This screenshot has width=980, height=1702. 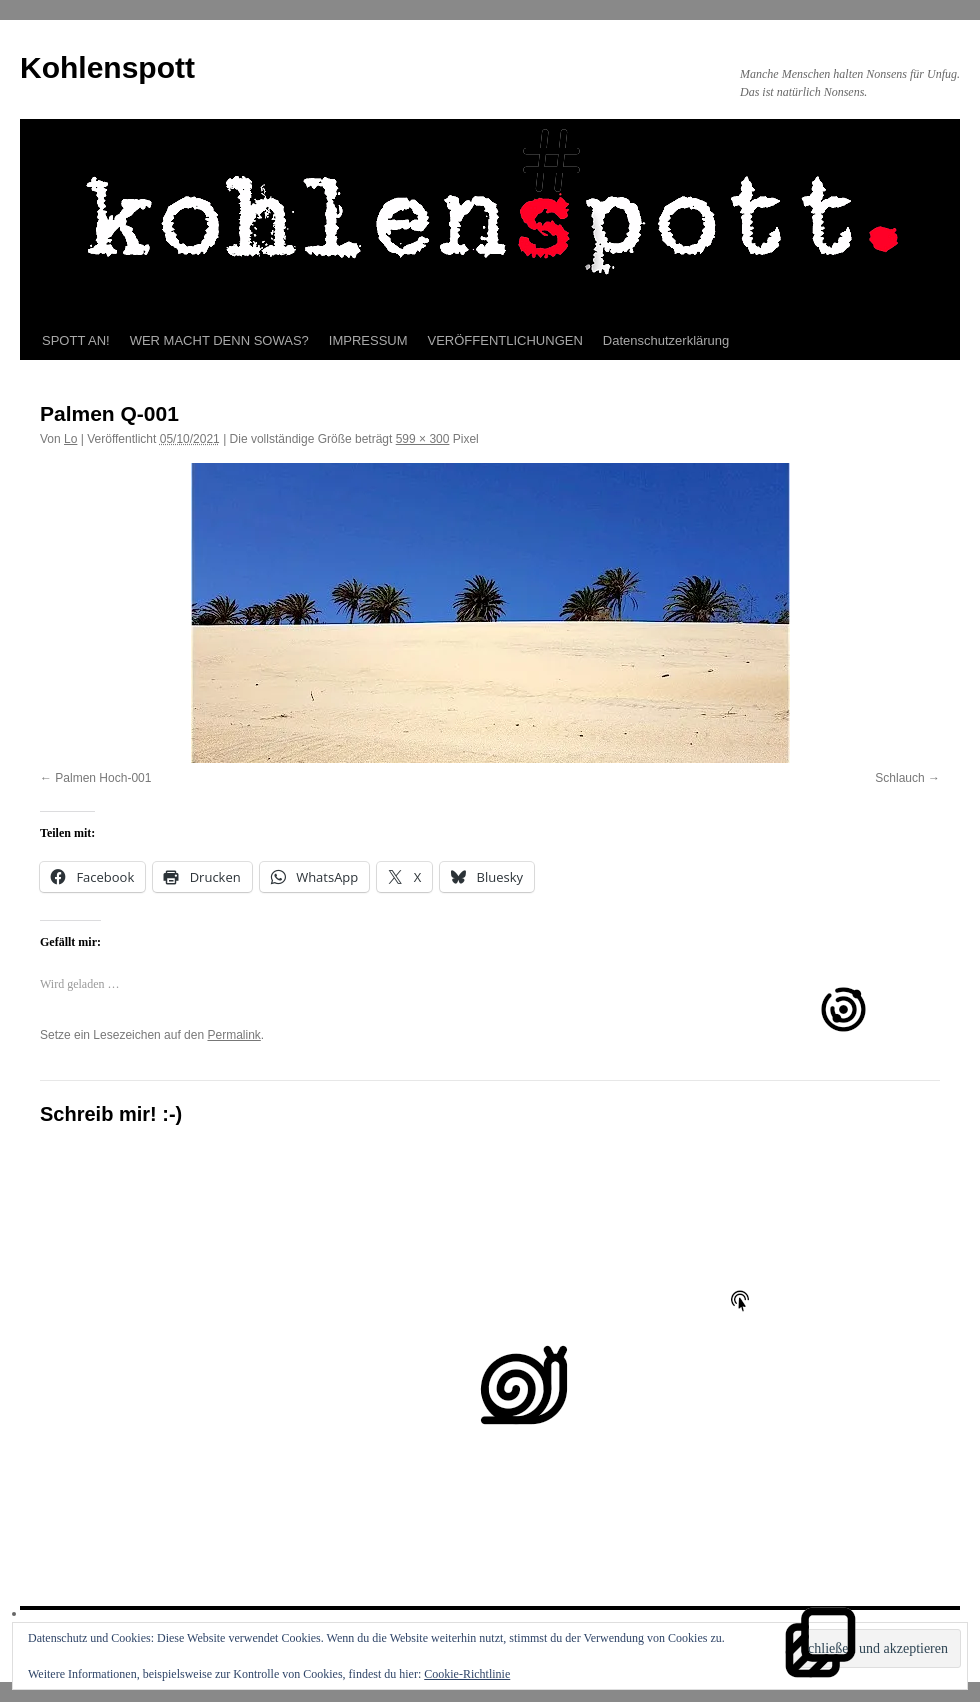 I want to click on indicates slow loading or processing speed, so click(x=524, y=1385).